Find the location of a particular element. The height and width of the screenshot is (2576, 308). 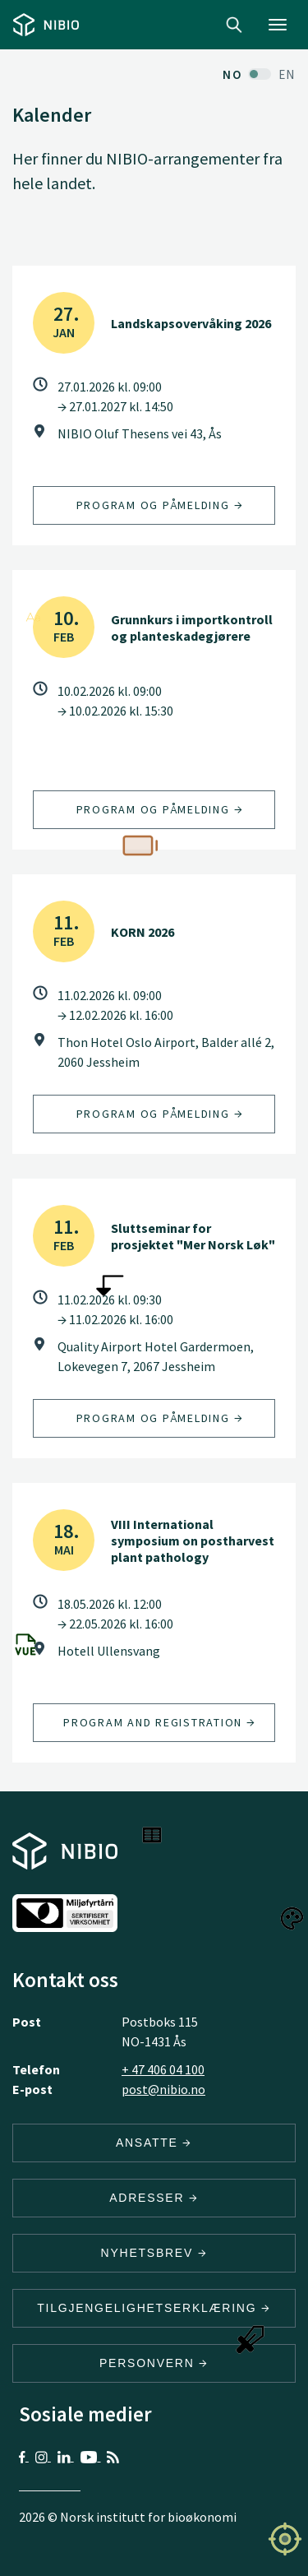

customize theme or color settings is located at coordinates (292, 1918).